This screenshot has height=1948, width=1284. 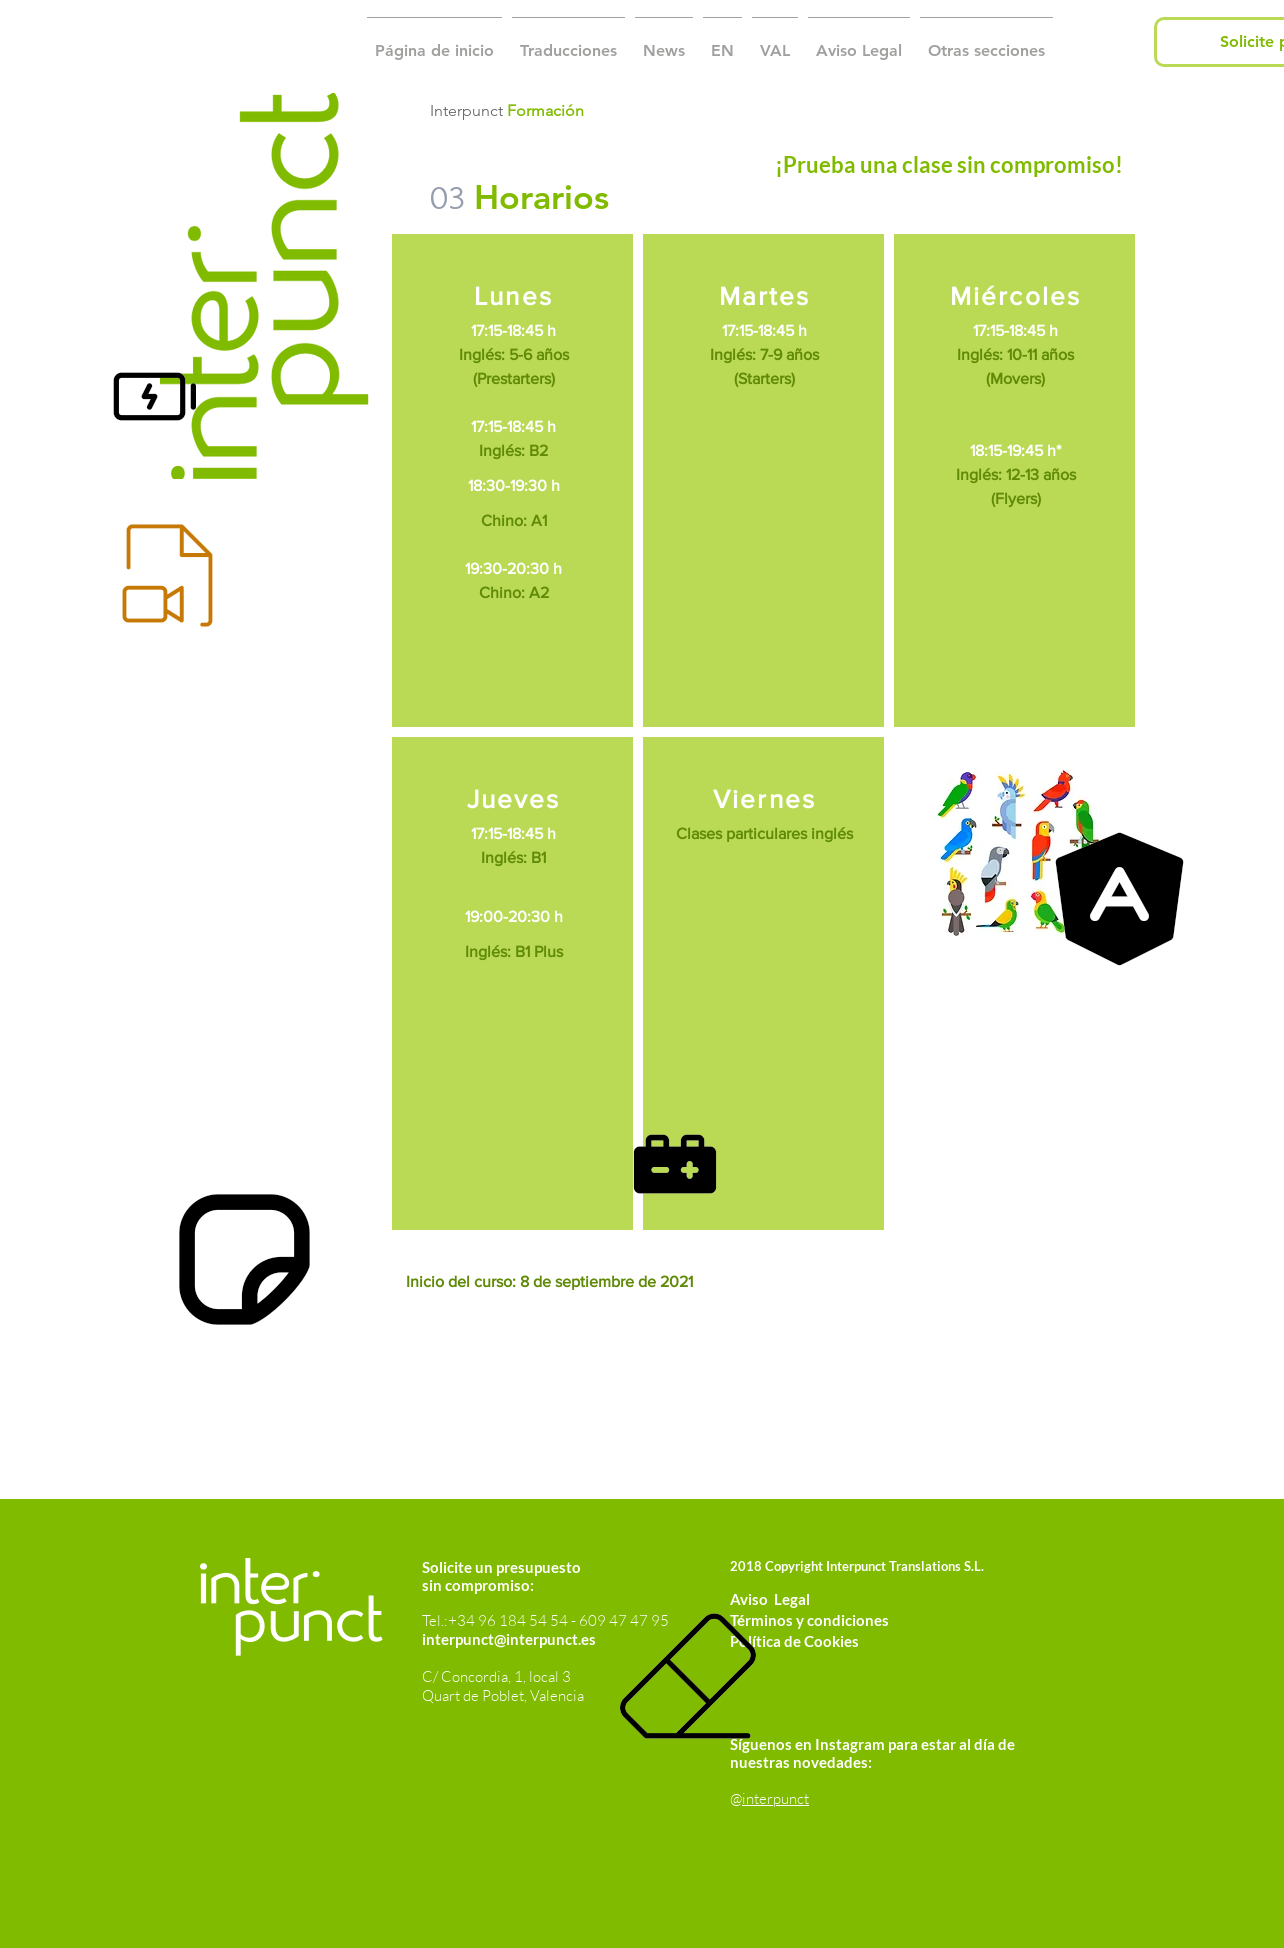 What do you see at coordinates (153, 396) in the screenshot?
I see `indicates device is currently charging` at bounding box center [153, 396].